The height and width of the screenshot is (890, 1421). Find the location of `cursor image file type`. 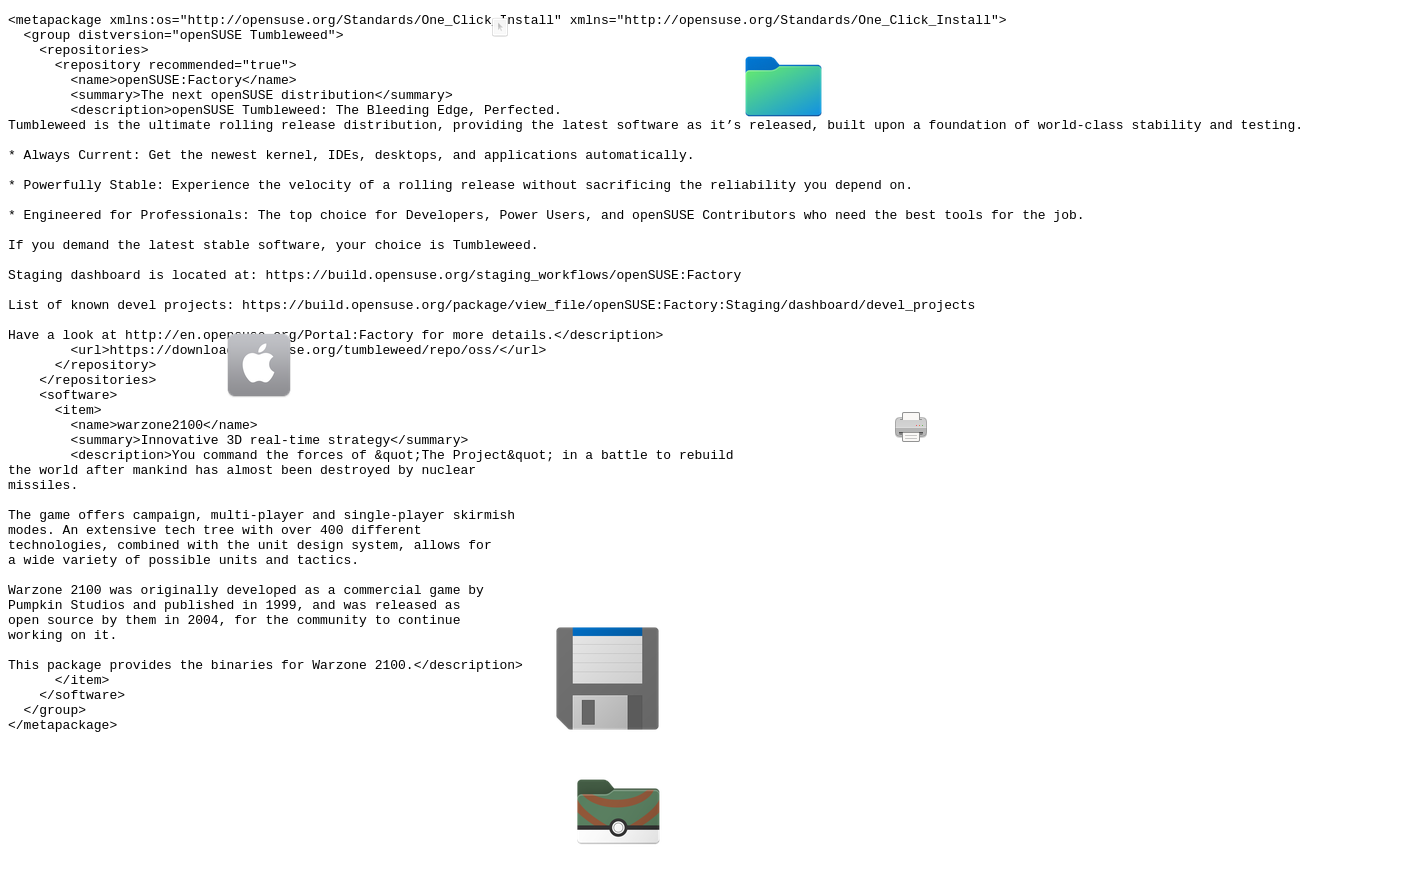

cursor image file type is located at coordinates (500, 27).